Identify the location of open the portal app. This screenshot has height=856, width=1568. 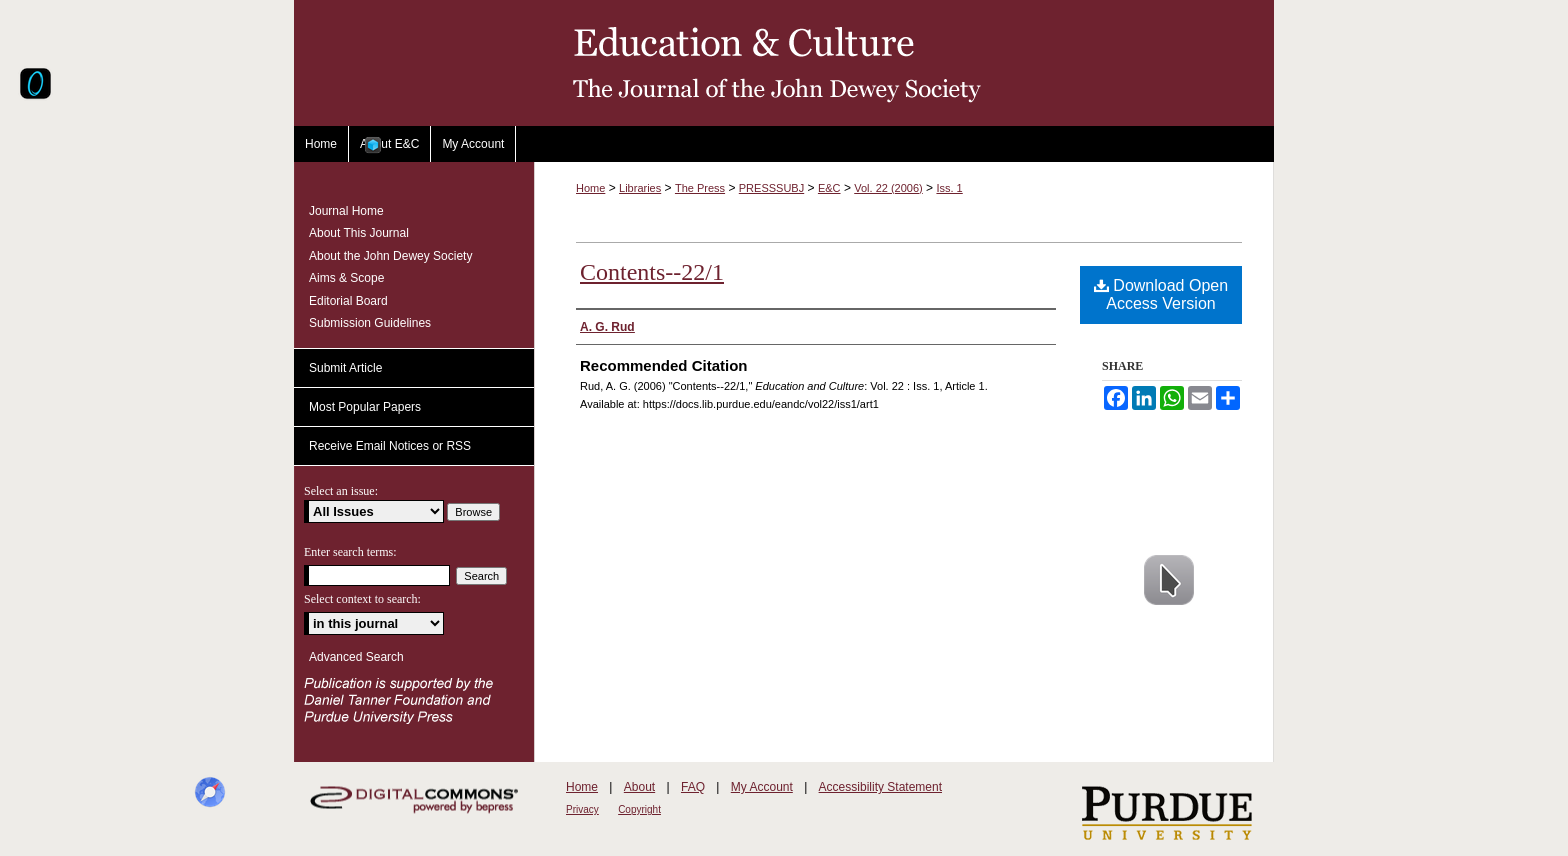
(35, 83).